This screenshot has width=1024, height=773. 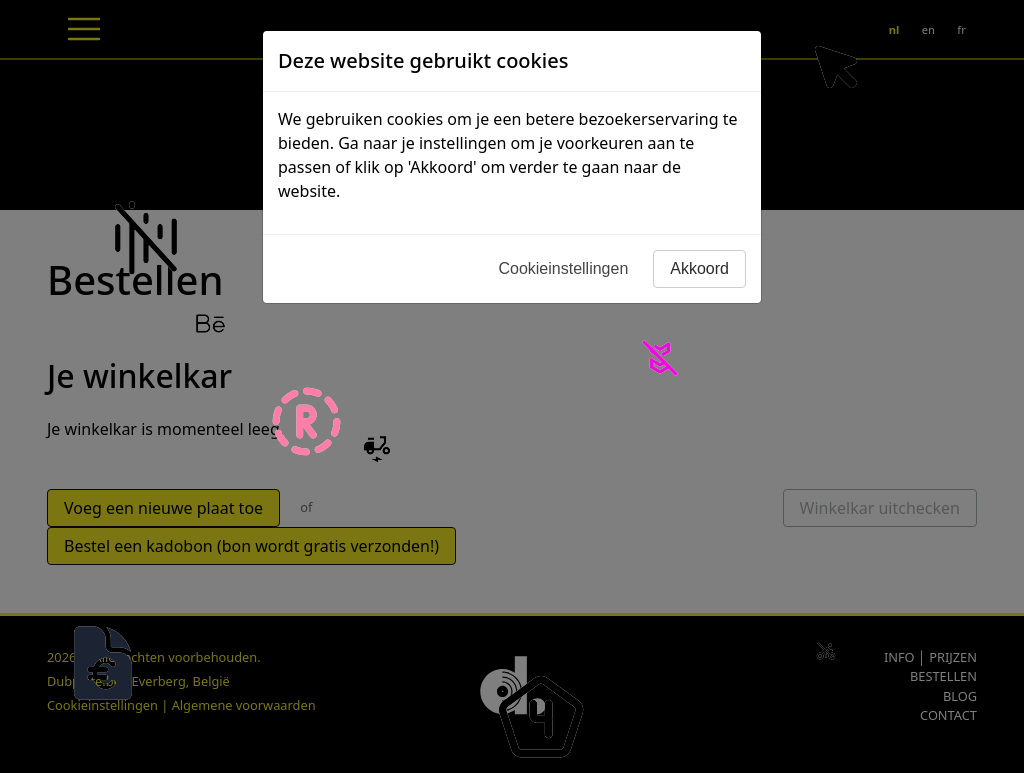 I want to click on visit behance profile or portfolio, so click(x=209, y=323).